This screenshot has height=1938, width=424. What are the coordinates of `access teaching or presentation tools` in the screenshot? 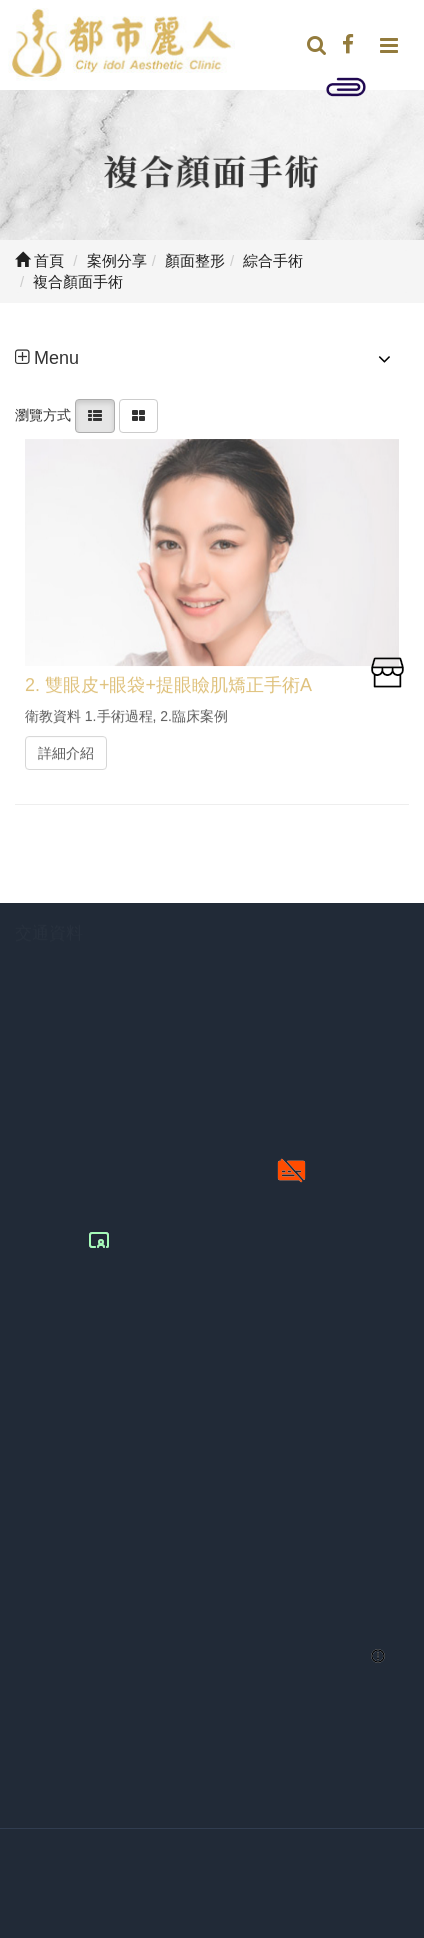 It's located at (99, 1240).